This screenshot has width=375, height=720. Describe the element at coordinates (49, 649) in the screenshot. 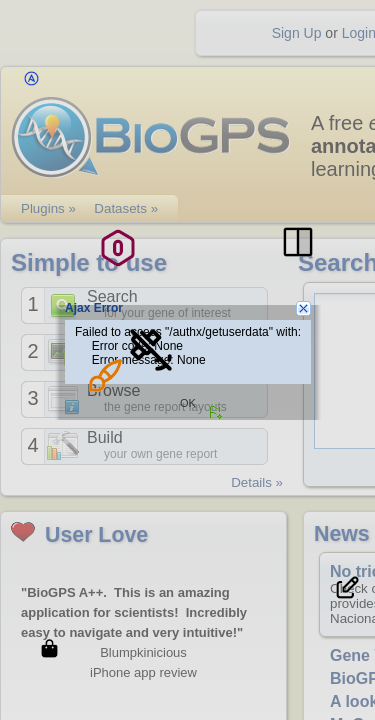

I see `view your shopping bag` at that location.